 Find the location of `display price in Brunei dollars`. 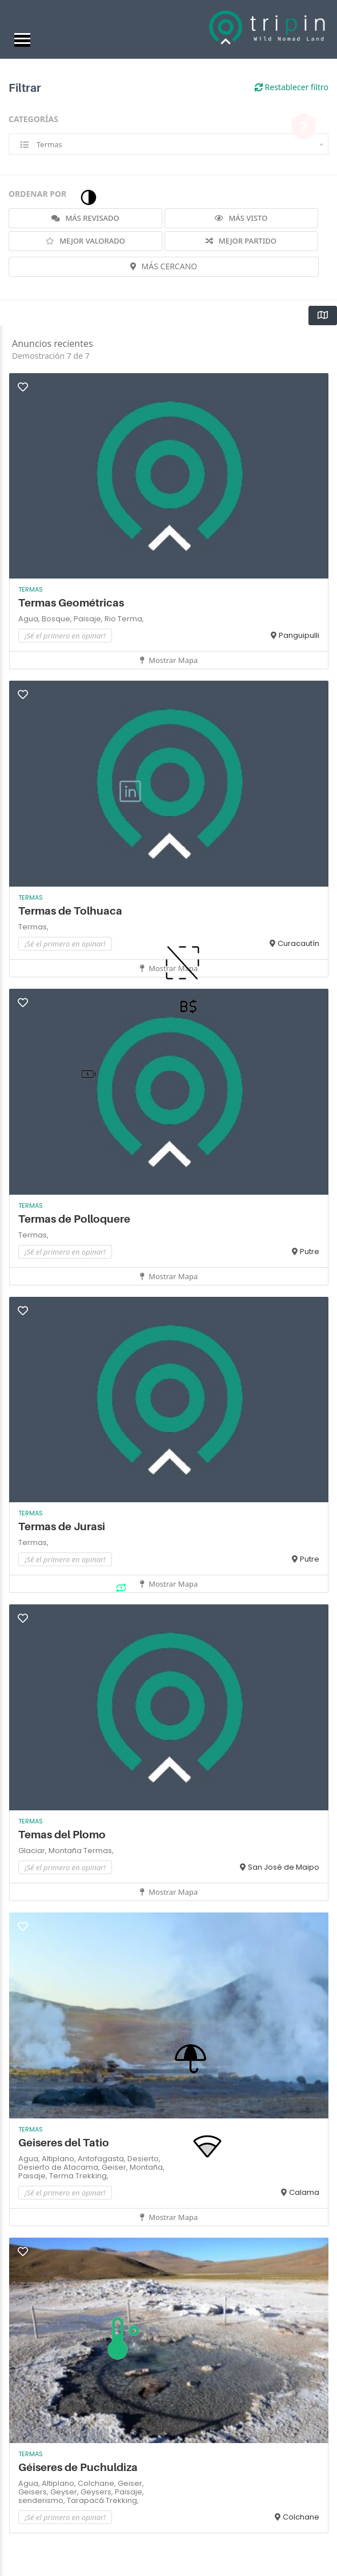

display price in Brunei dollars is located at coordinates (188, 1006).